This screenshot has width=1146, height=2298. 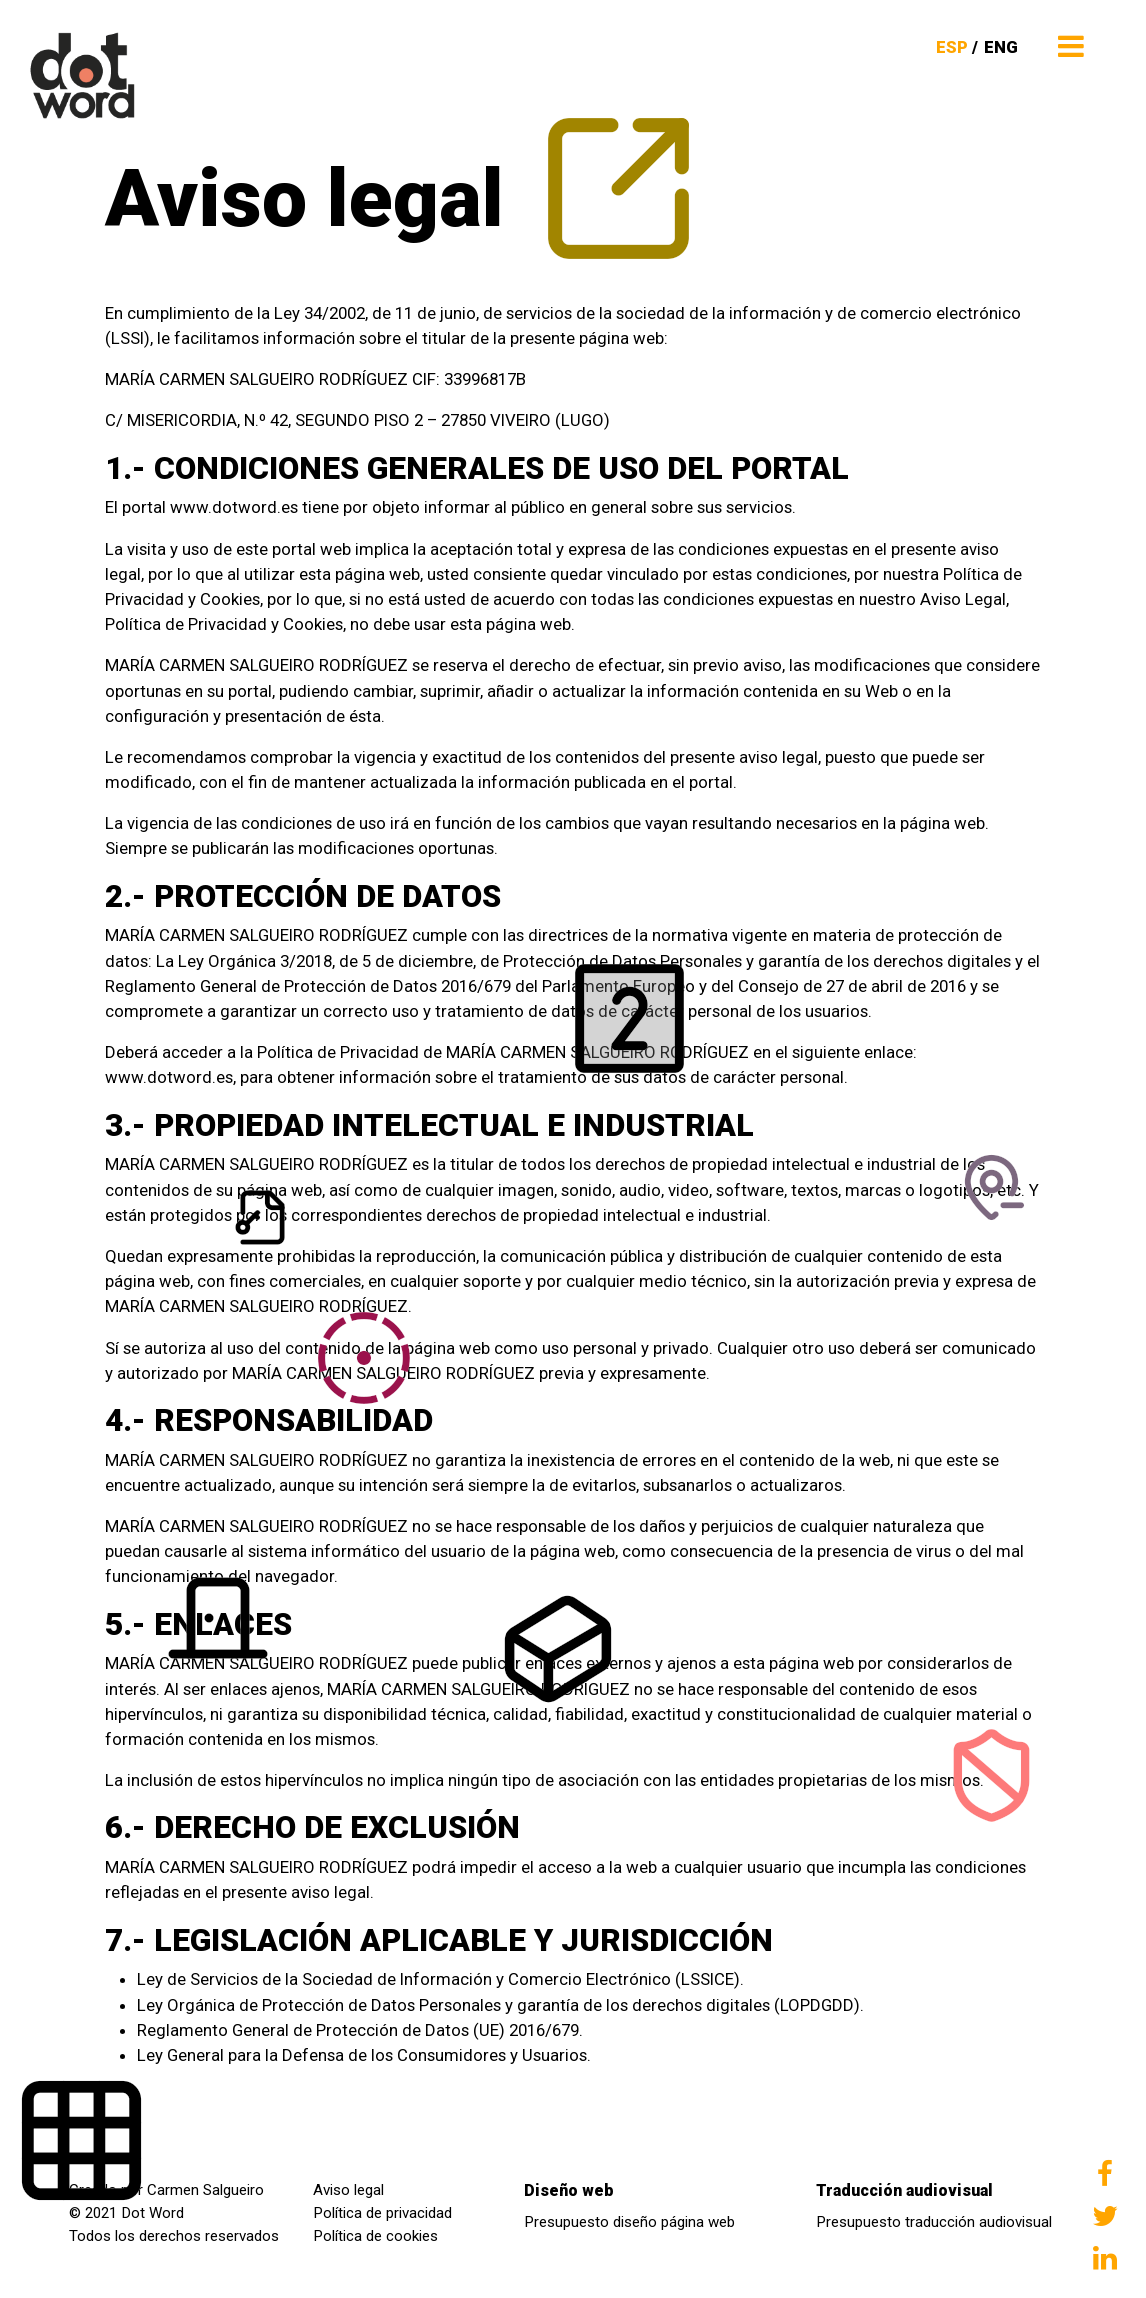 What do you see at coordinates (218, 1618) in the screenshot?
I see `log out or exit the application` at bounding box center [218, 1618].